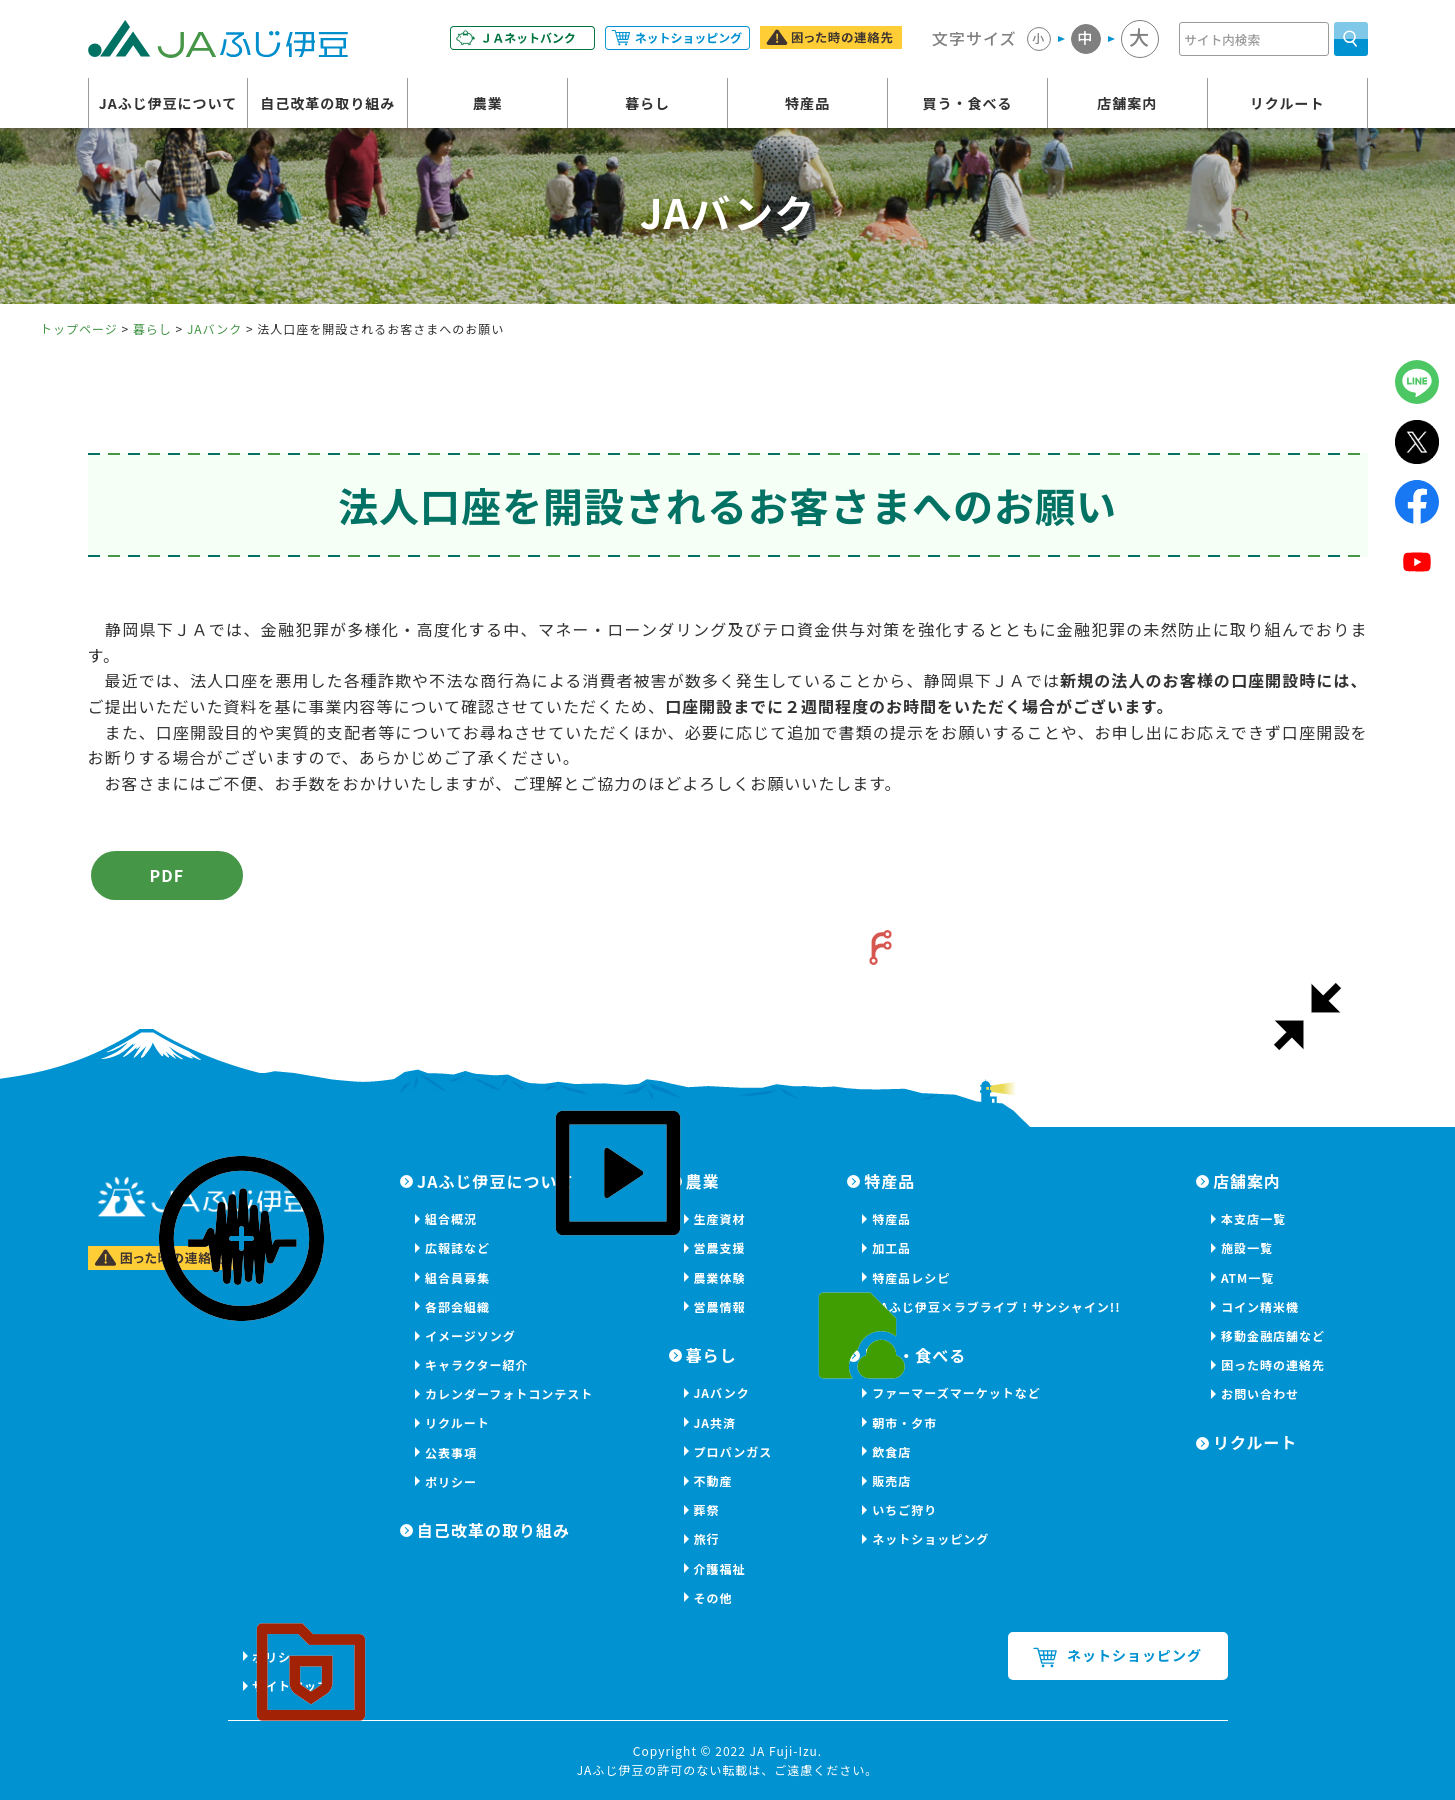 The image size is (1455, 1800). What do you see at coordinates (241, 1238) in the screenshot?
I see `creative commons sampling plus license indicator` at bounding box center [241, 1238].